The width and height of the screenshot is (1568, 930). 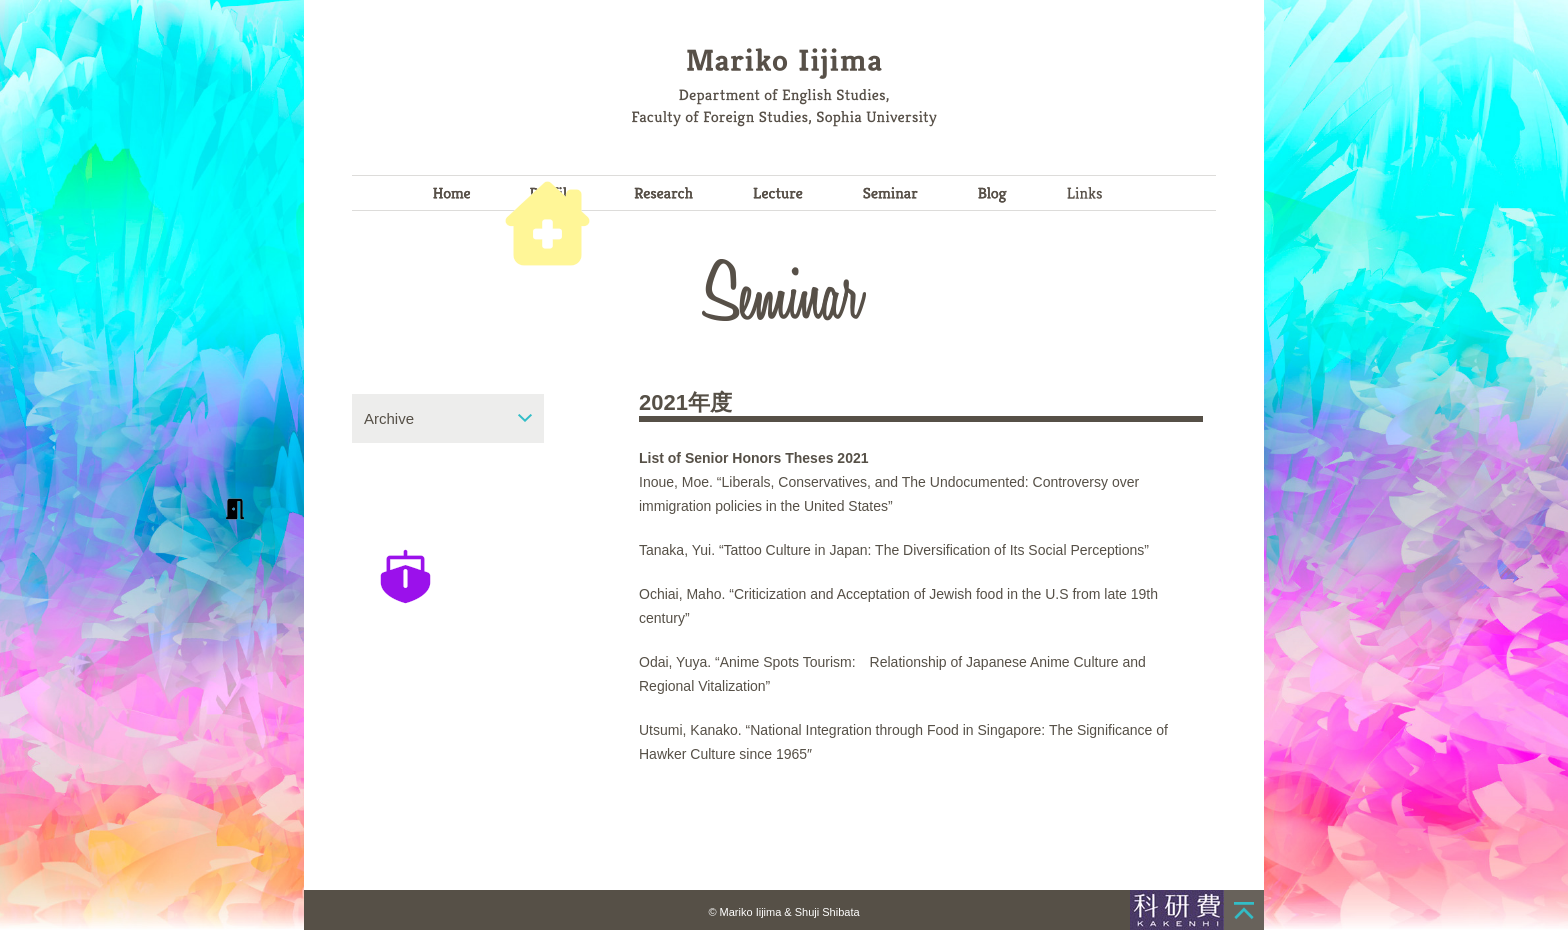 What do you see at coordinates (235, 509) in the screenshot?
I see `log out or sign out of your account` at bounding box center [235, 509].